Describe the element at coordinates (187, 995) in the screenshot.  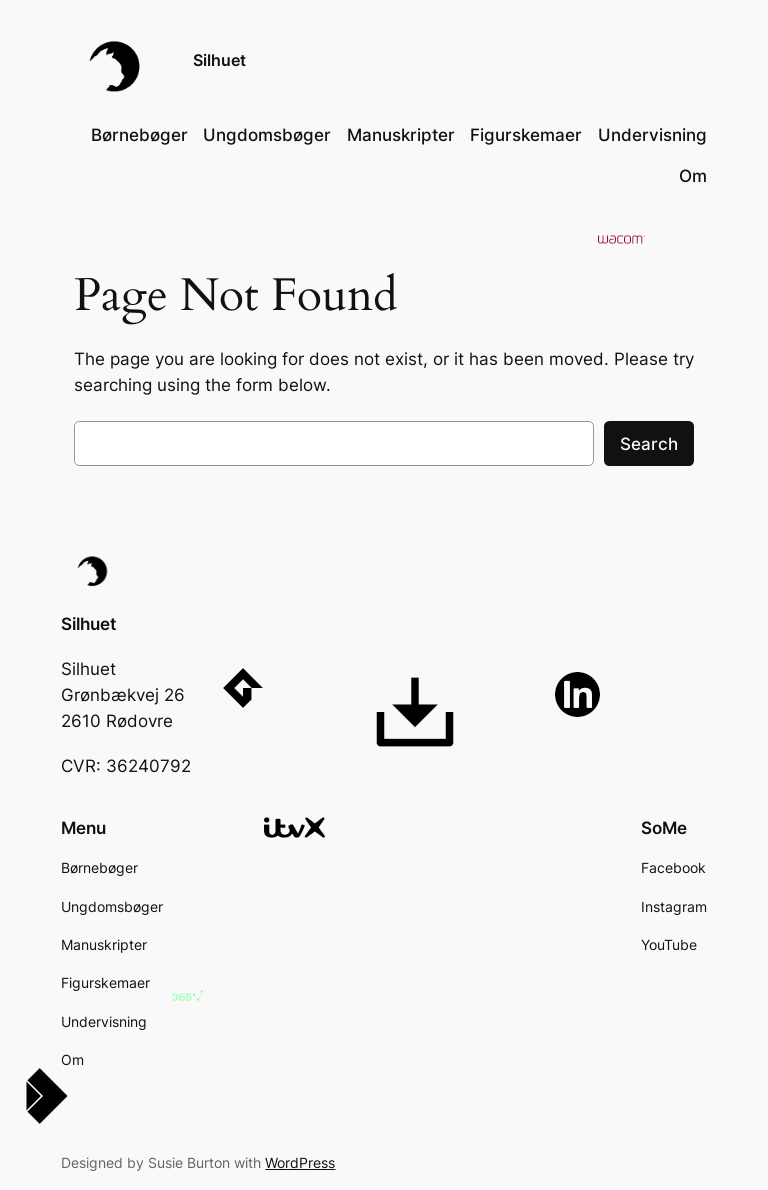
I see `365 data science logo` at that location.